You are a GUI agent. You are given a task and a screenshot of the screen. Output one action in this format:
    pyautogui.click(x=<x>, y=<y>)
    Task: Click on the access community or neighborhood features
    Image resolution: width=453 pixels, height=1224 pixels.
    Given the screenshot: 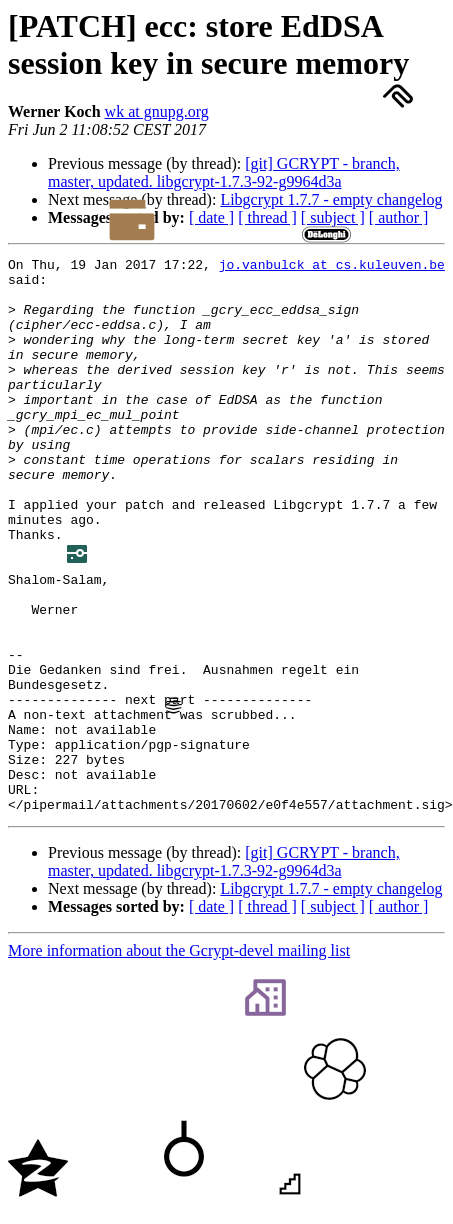 What is the action you would take?
    pyautogui.click(x=265, y=997)
    